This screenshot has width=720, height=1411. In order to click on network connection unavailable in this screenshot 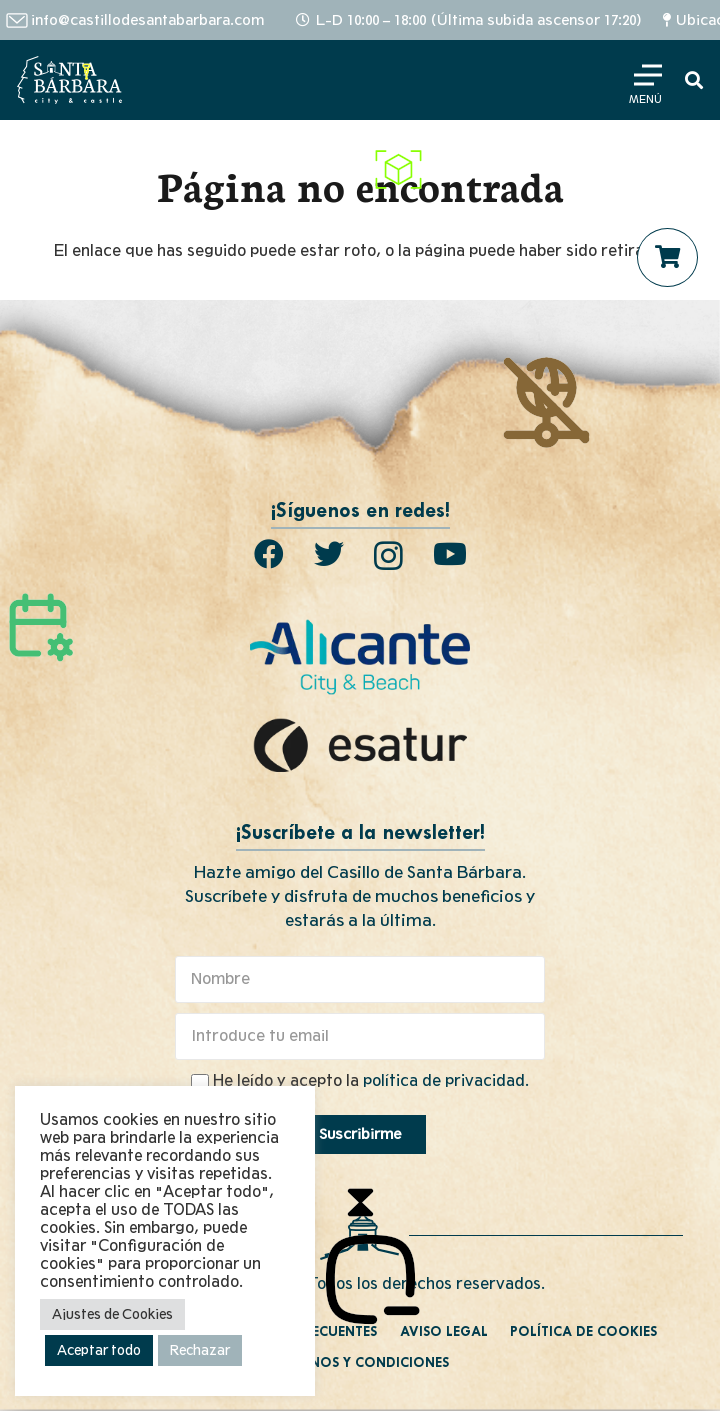, I will do `click(546, 400)`.